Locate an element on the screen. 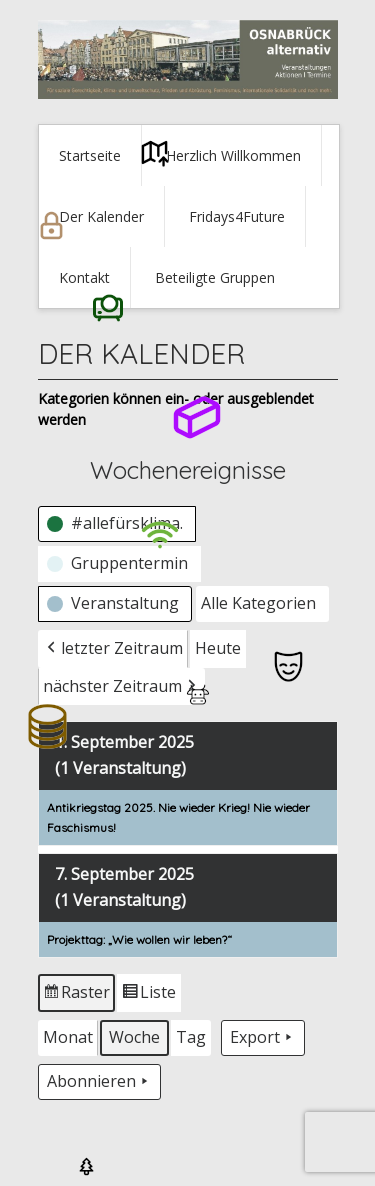  access database or data storage is located at coordinates (47, 726).